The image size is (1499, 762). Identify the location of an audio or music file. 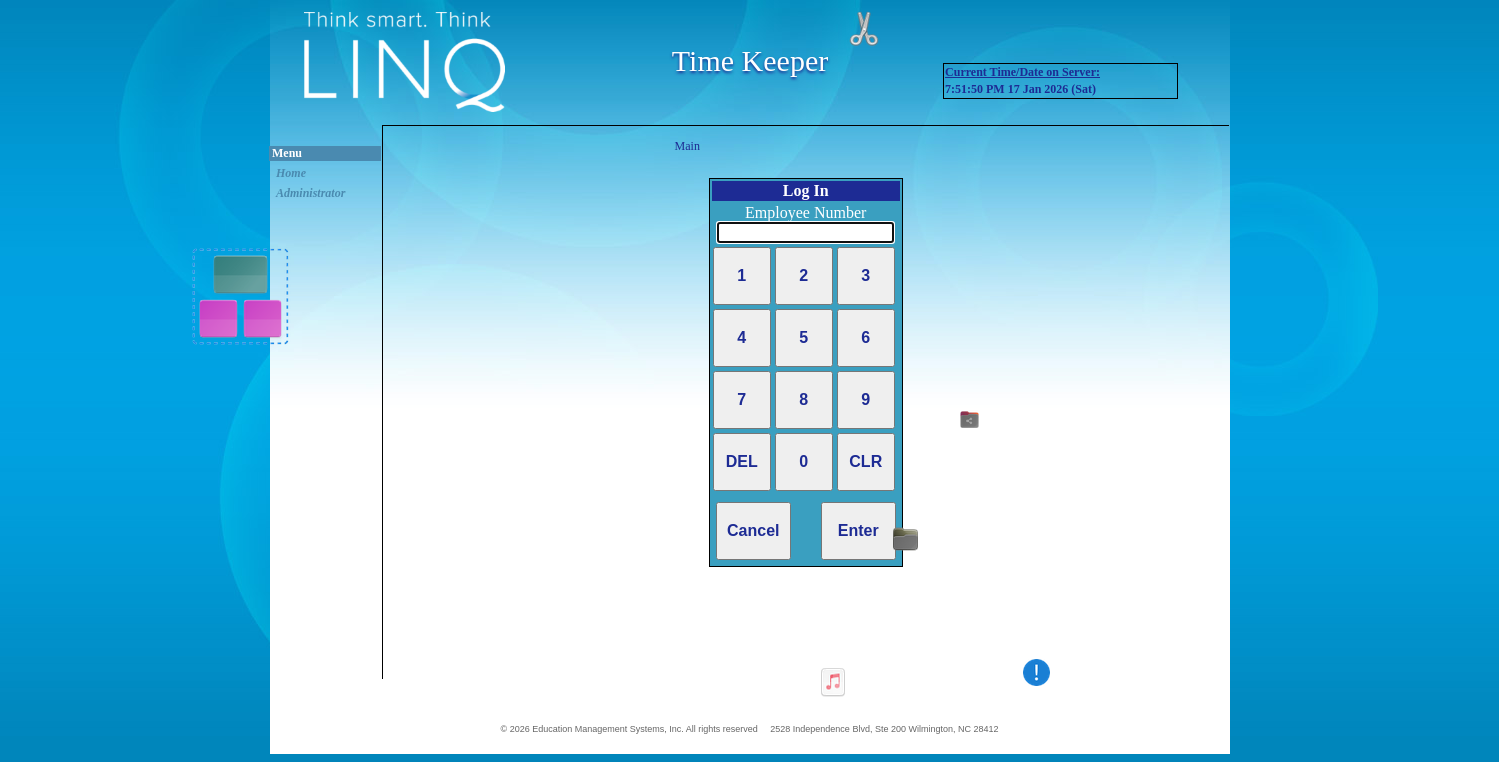
(833, 682).